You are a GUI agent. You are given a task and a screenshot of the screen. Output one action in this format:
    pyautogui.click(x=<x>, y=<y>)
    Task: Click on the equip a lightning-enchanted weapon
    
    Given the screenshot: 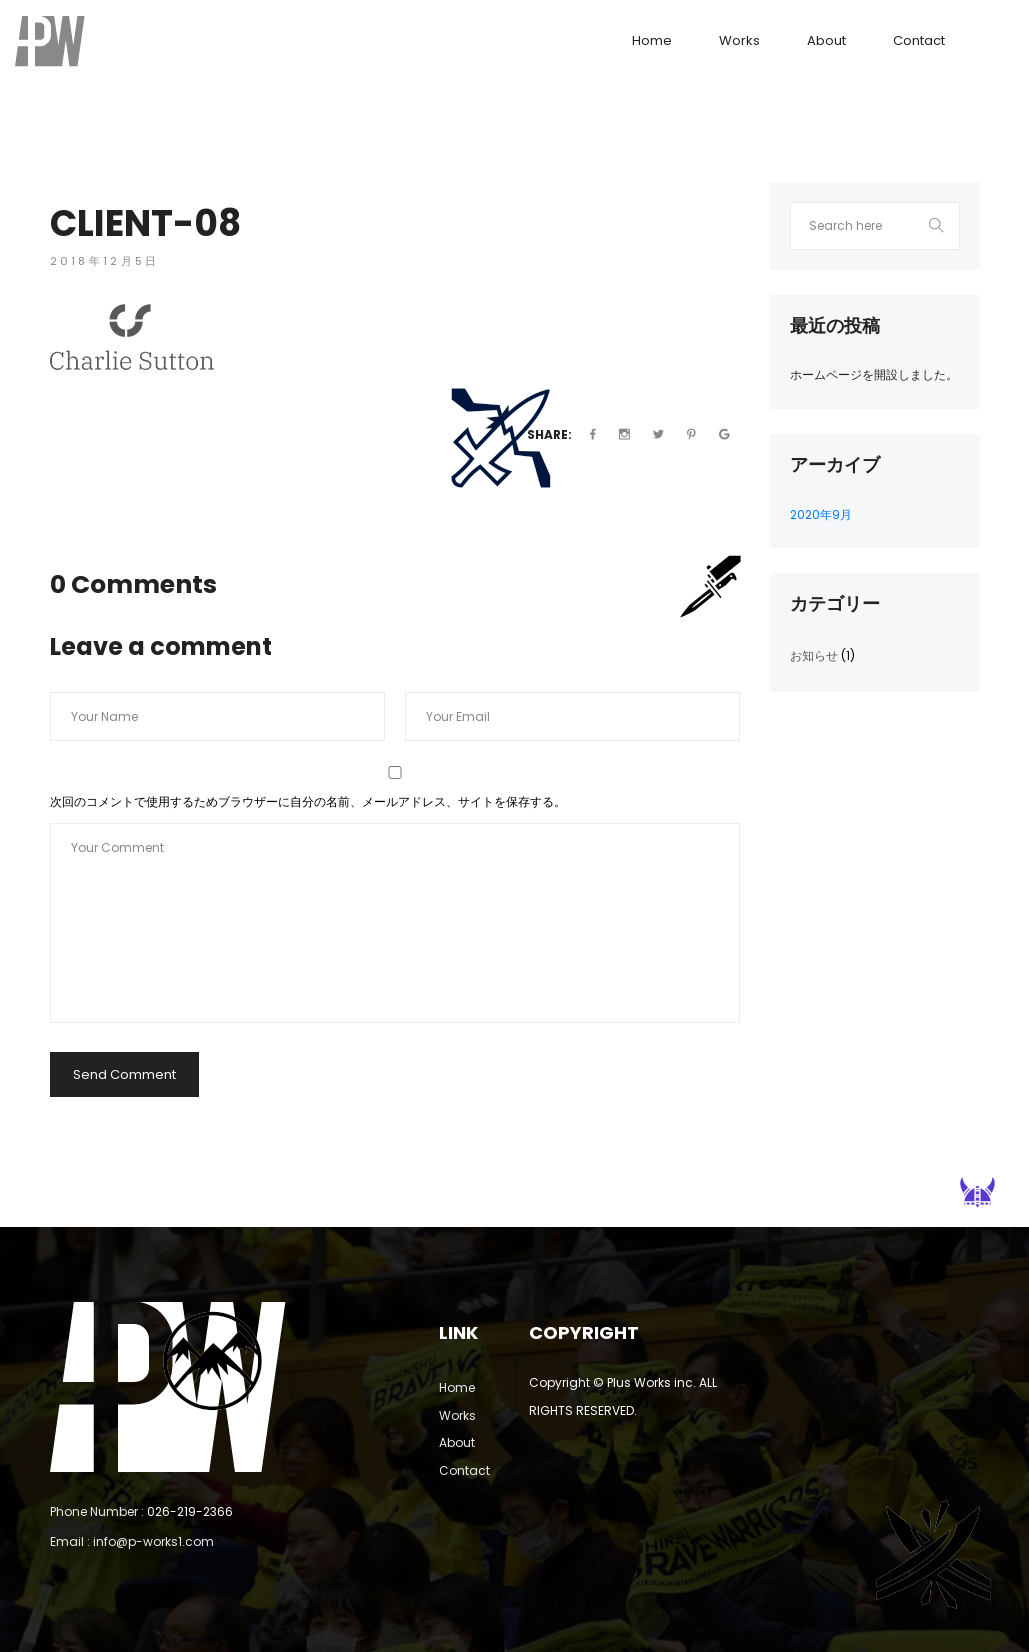 What is the action you would take?
    pyautogui.click(x=501, y=438)
    